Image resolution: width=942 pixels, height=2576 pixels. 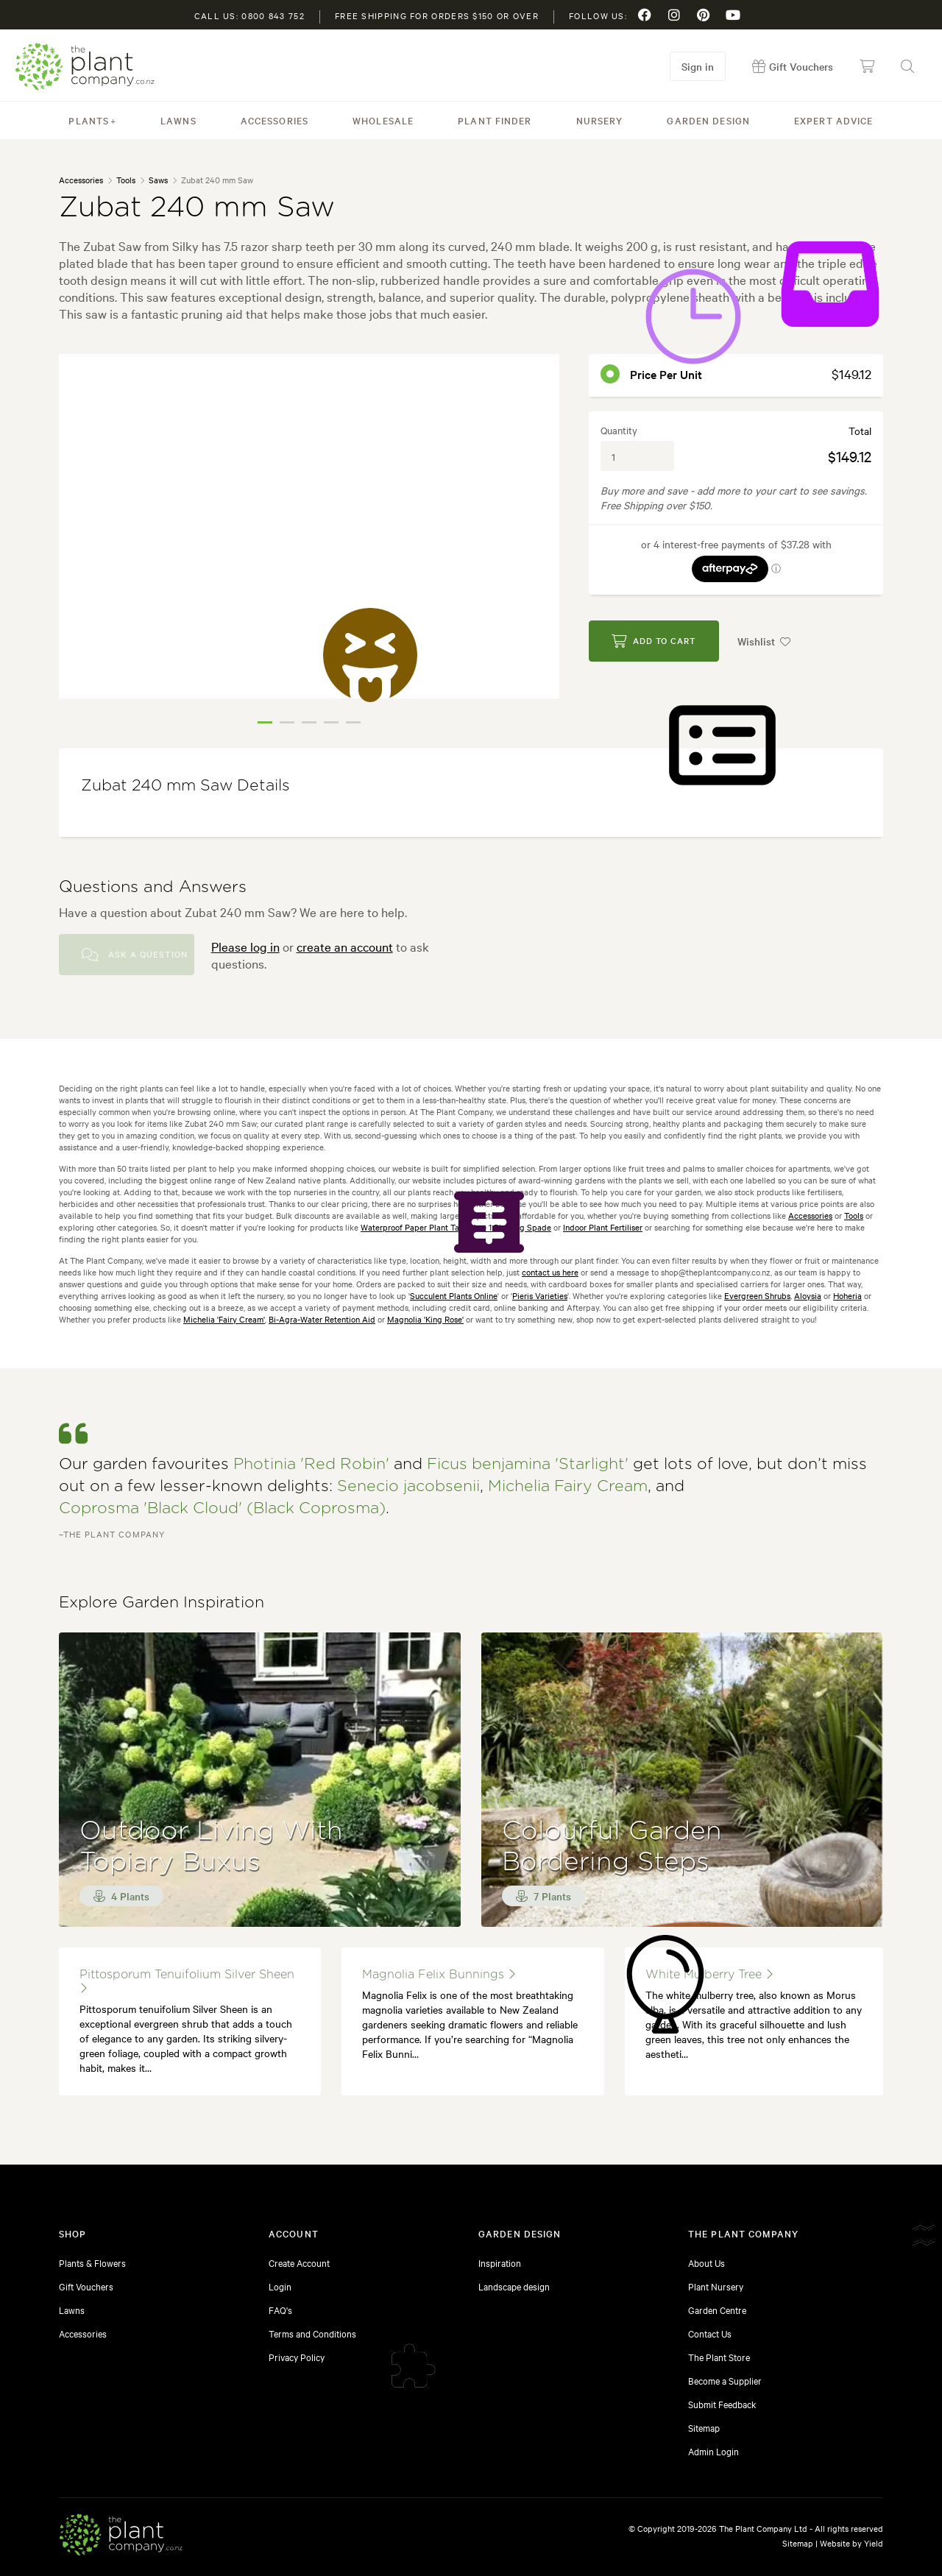 What do you see at coordinates (489, 1222) in the screenshot?
I see `view x-ray or medical imaging results` at bounding box center [489, 1222].